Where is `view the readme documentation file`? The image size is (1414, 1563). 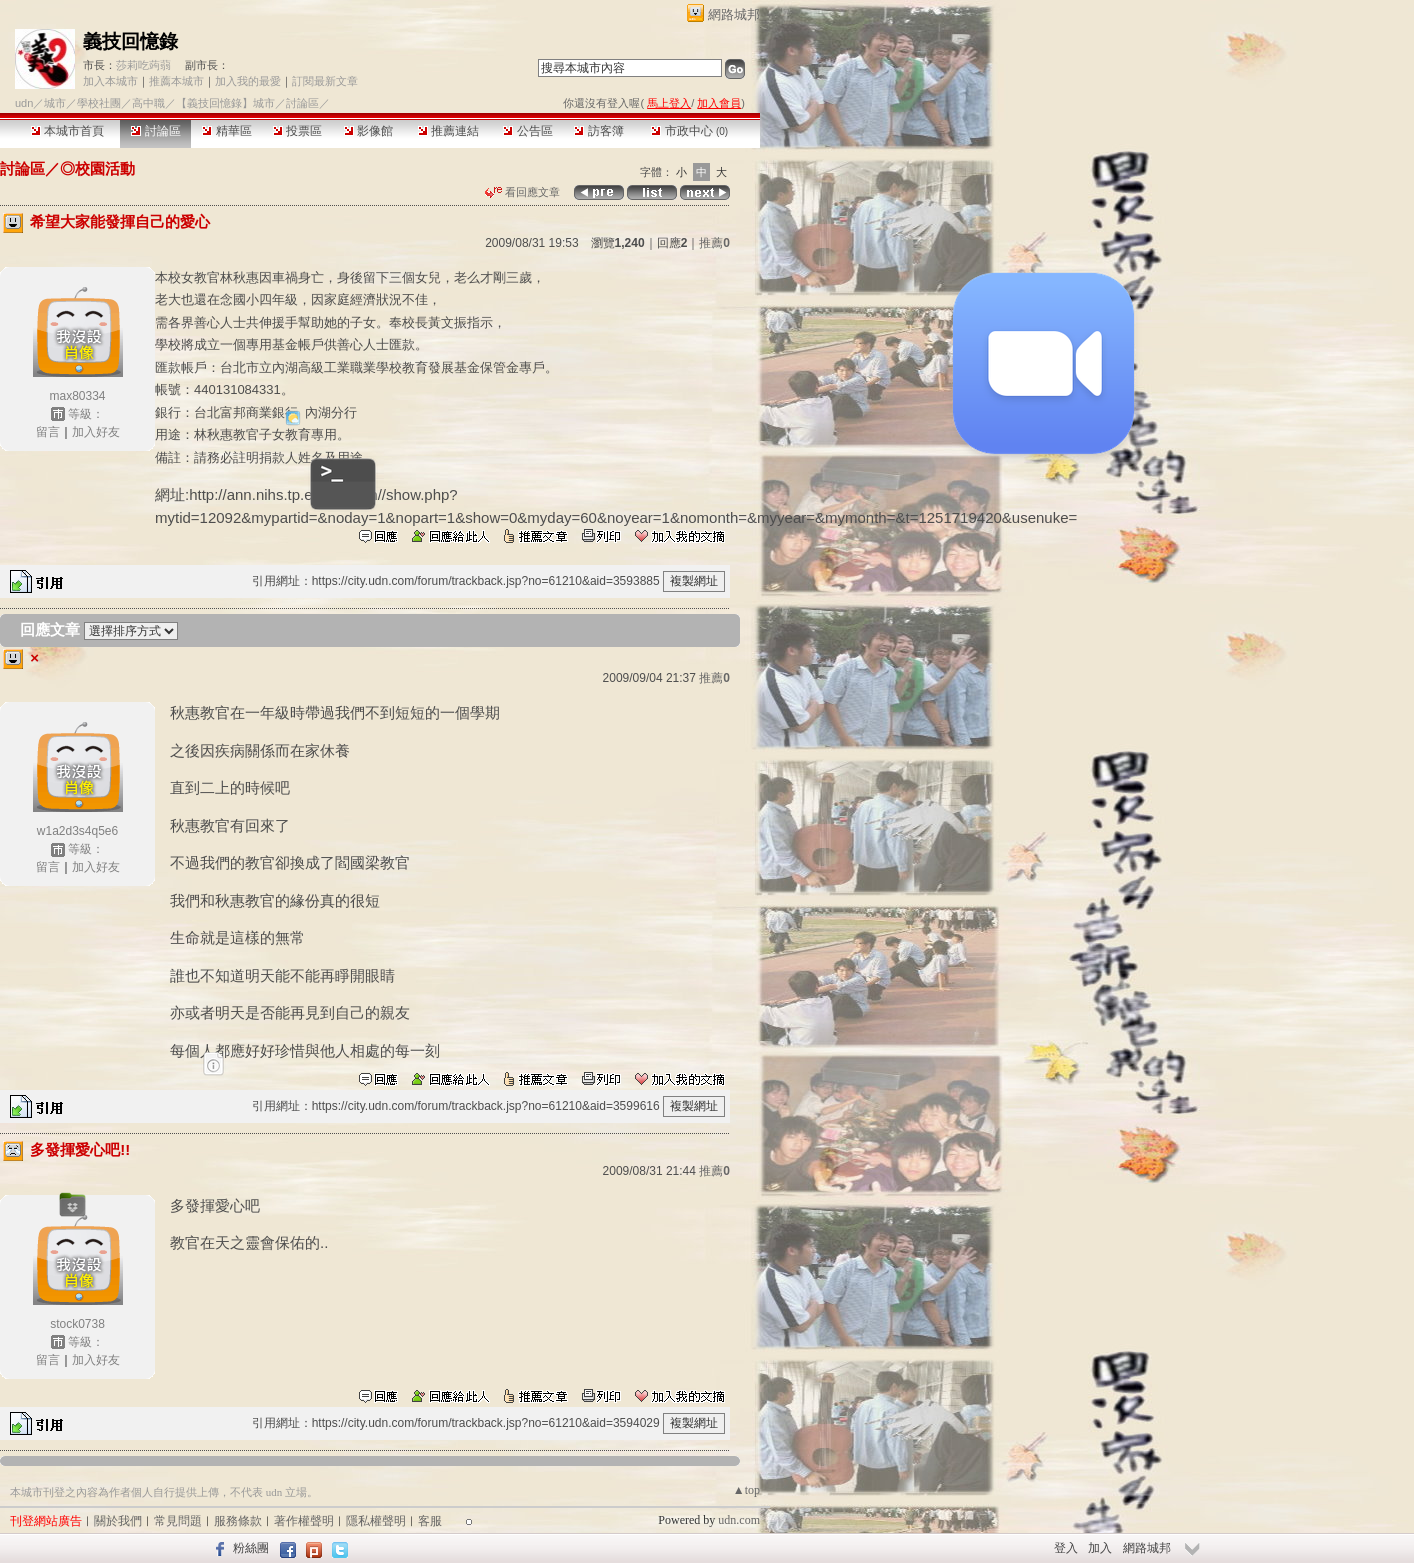
view the readme documentation file is located at coordinates (213, 1063).